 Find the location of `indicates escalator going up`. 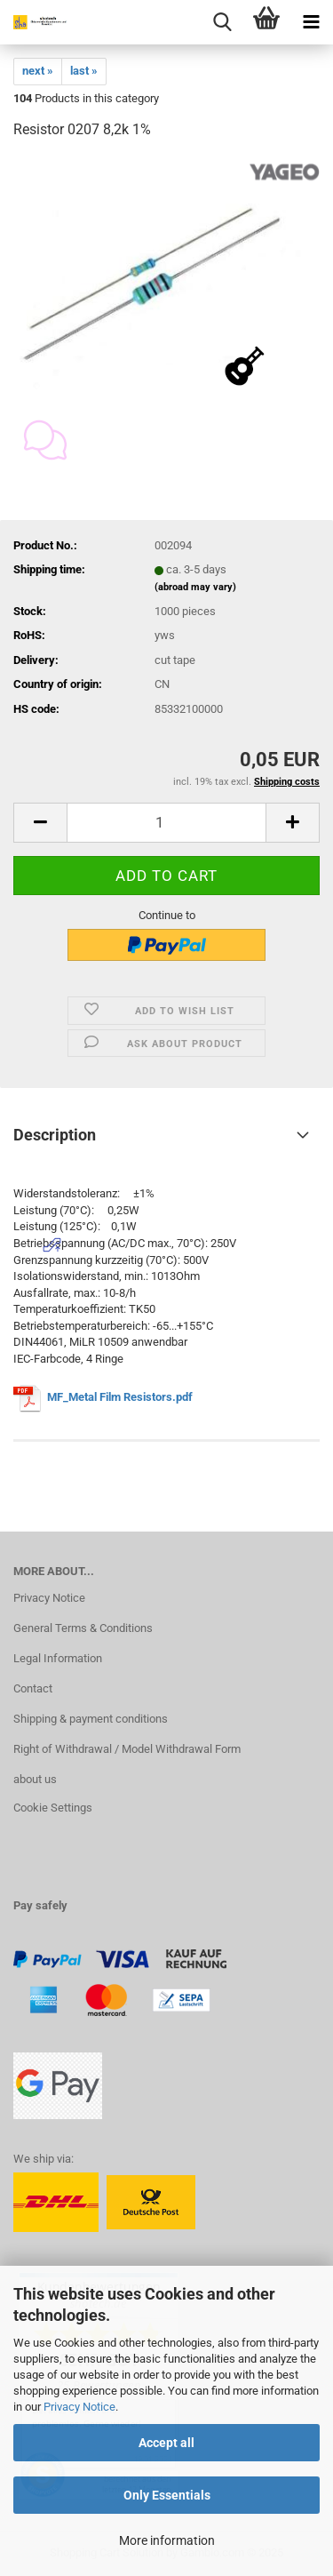

indicates escalator going up is located at coordinates (52, 1244).